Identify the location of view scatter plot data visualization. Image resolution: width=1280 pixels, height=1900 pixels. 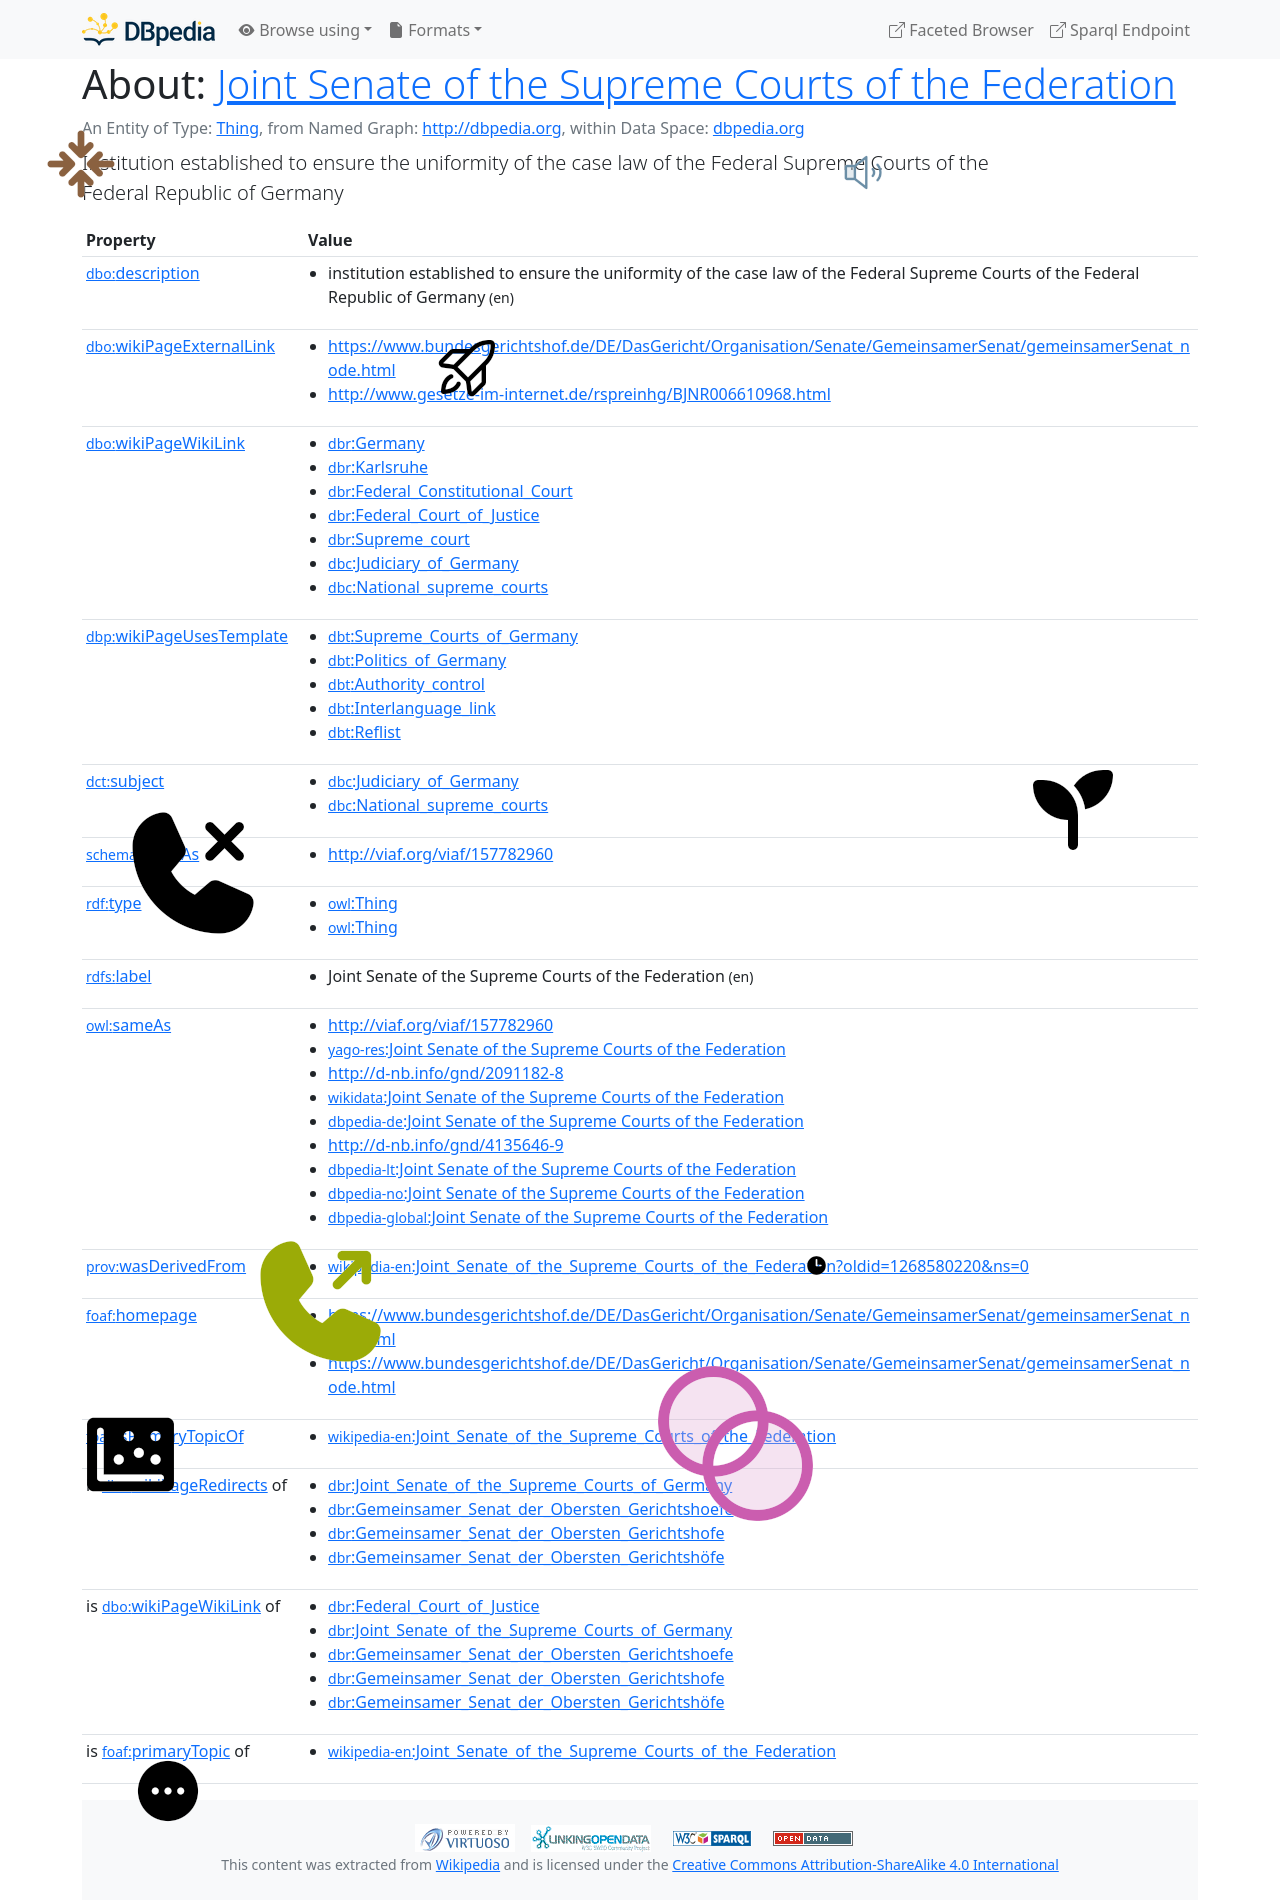
(130, 1454).